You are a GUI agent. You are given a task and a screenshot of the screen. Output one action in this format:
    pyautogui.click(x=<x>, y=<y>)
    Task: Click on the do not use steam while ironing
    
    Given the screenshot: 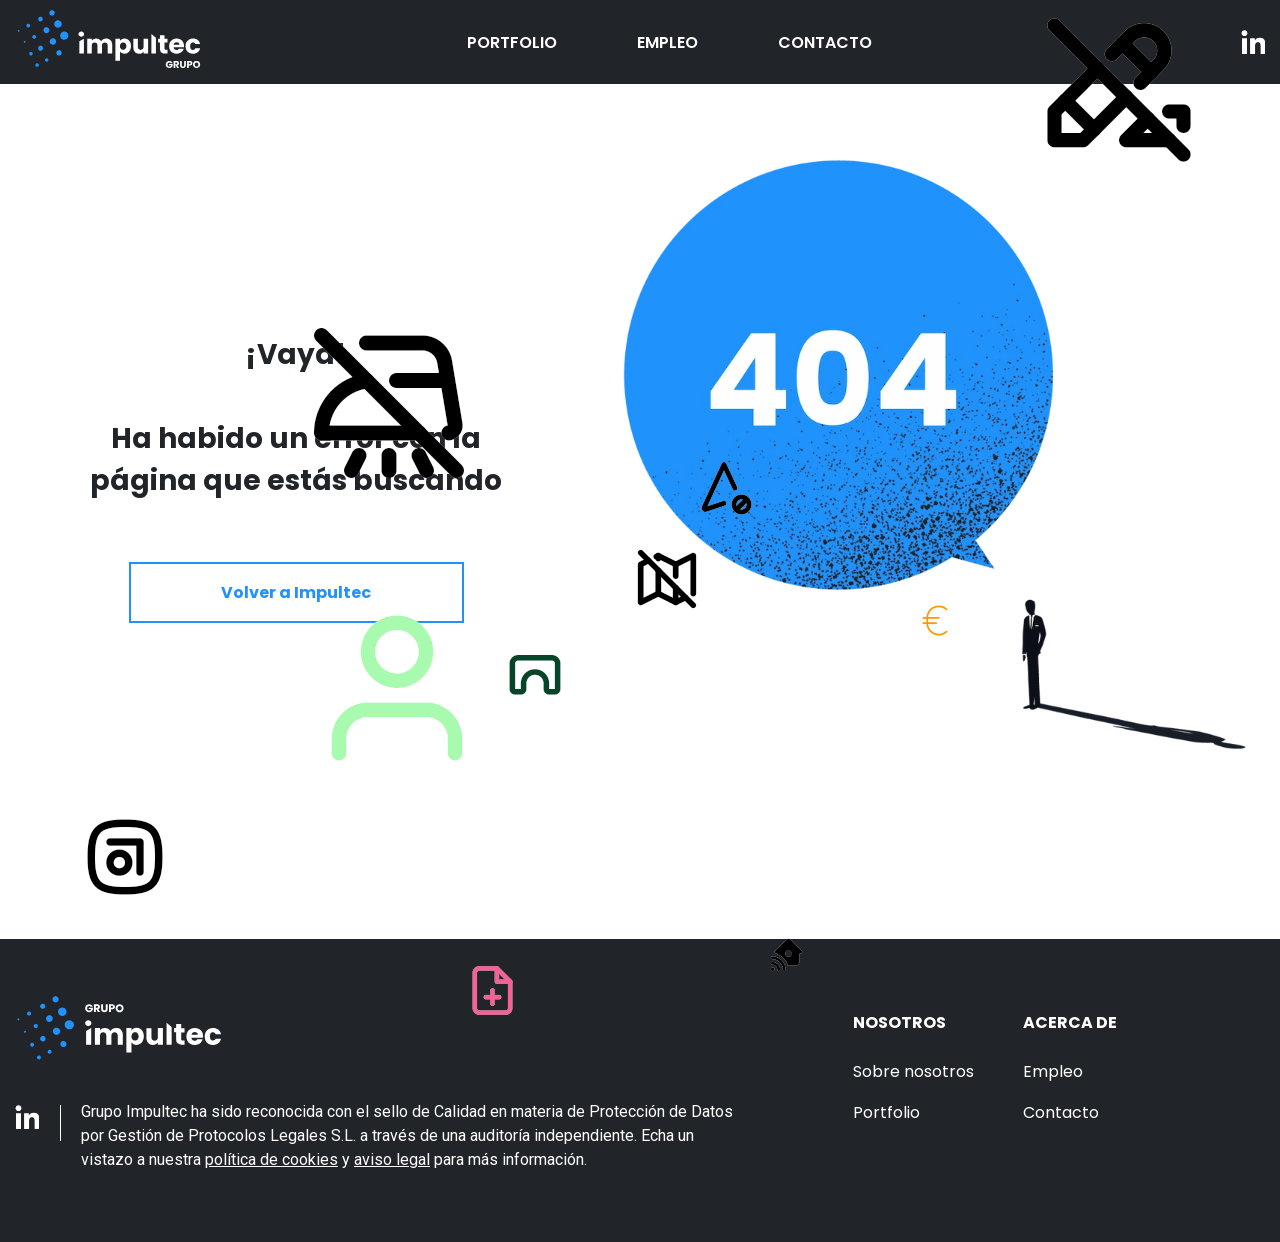 What is the action you would take?
    pyautogui.click(x=389, y=403)
    